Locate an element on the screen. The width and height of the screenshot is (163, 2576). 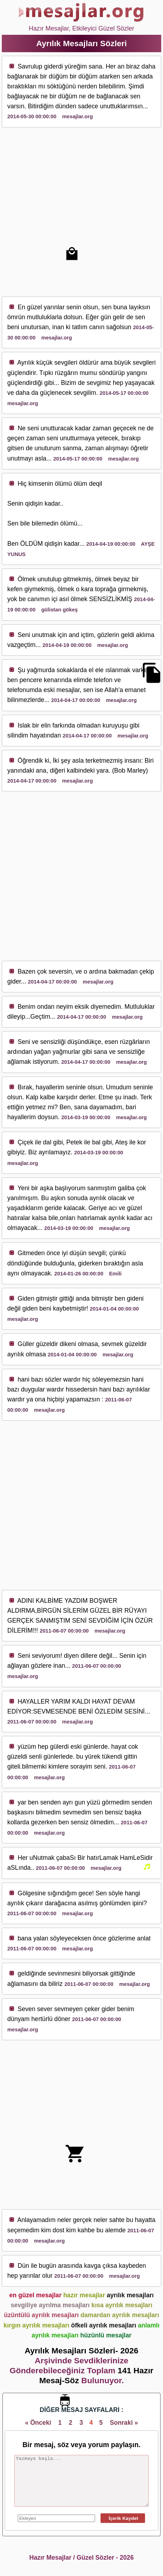
view your shopping cart is located at coordinates (75, 2153).